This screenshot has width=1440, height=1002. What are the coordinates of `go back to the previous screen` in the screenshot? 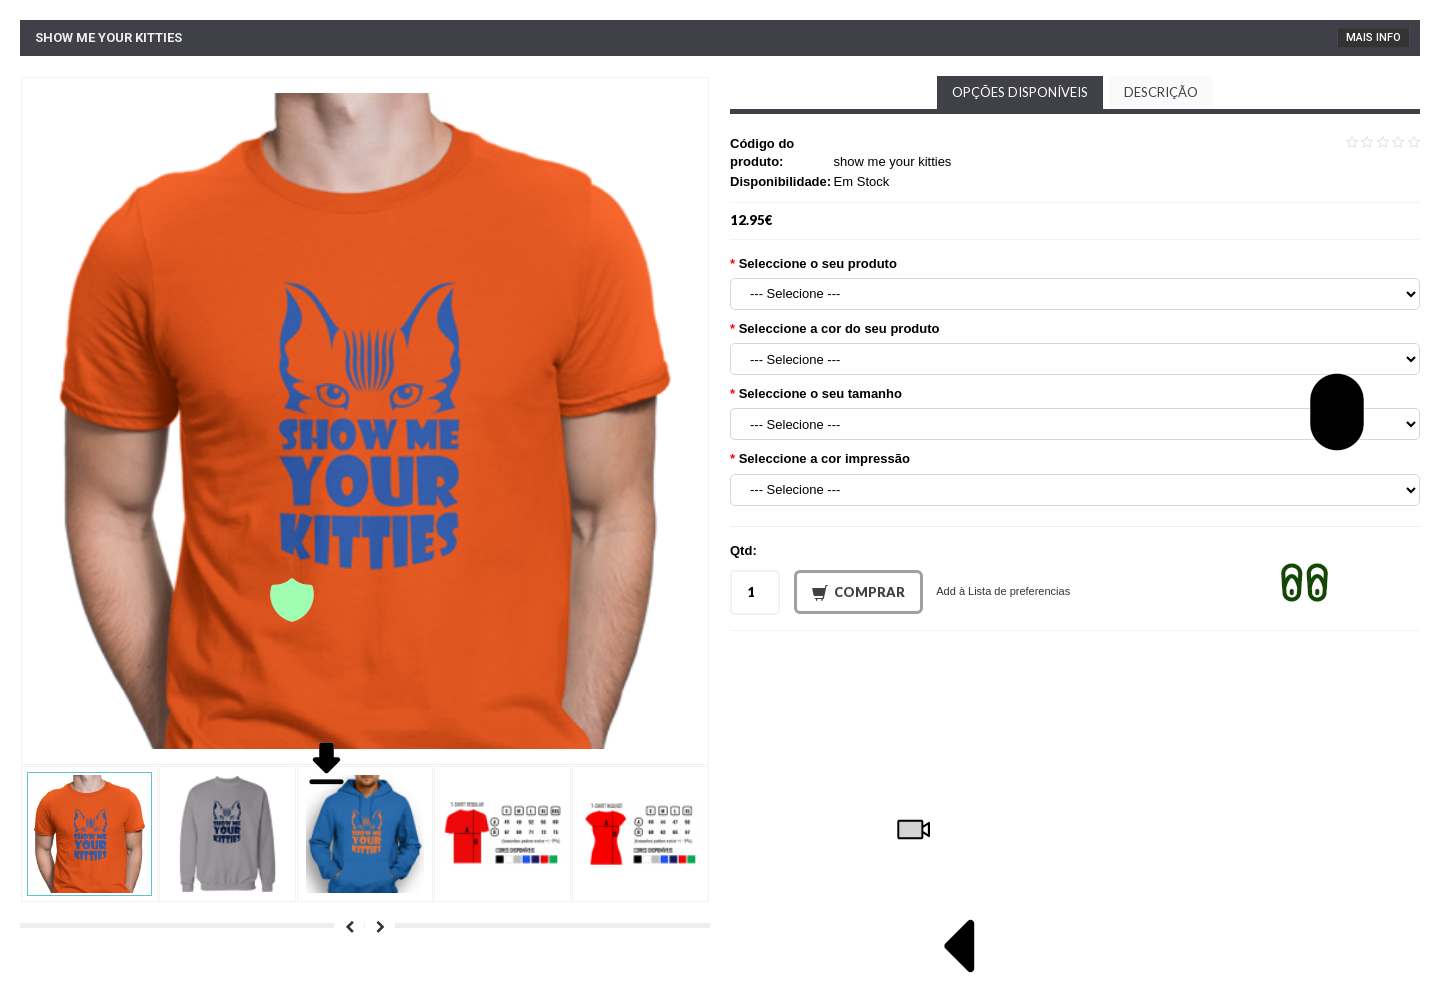 It's located at (963, 946).